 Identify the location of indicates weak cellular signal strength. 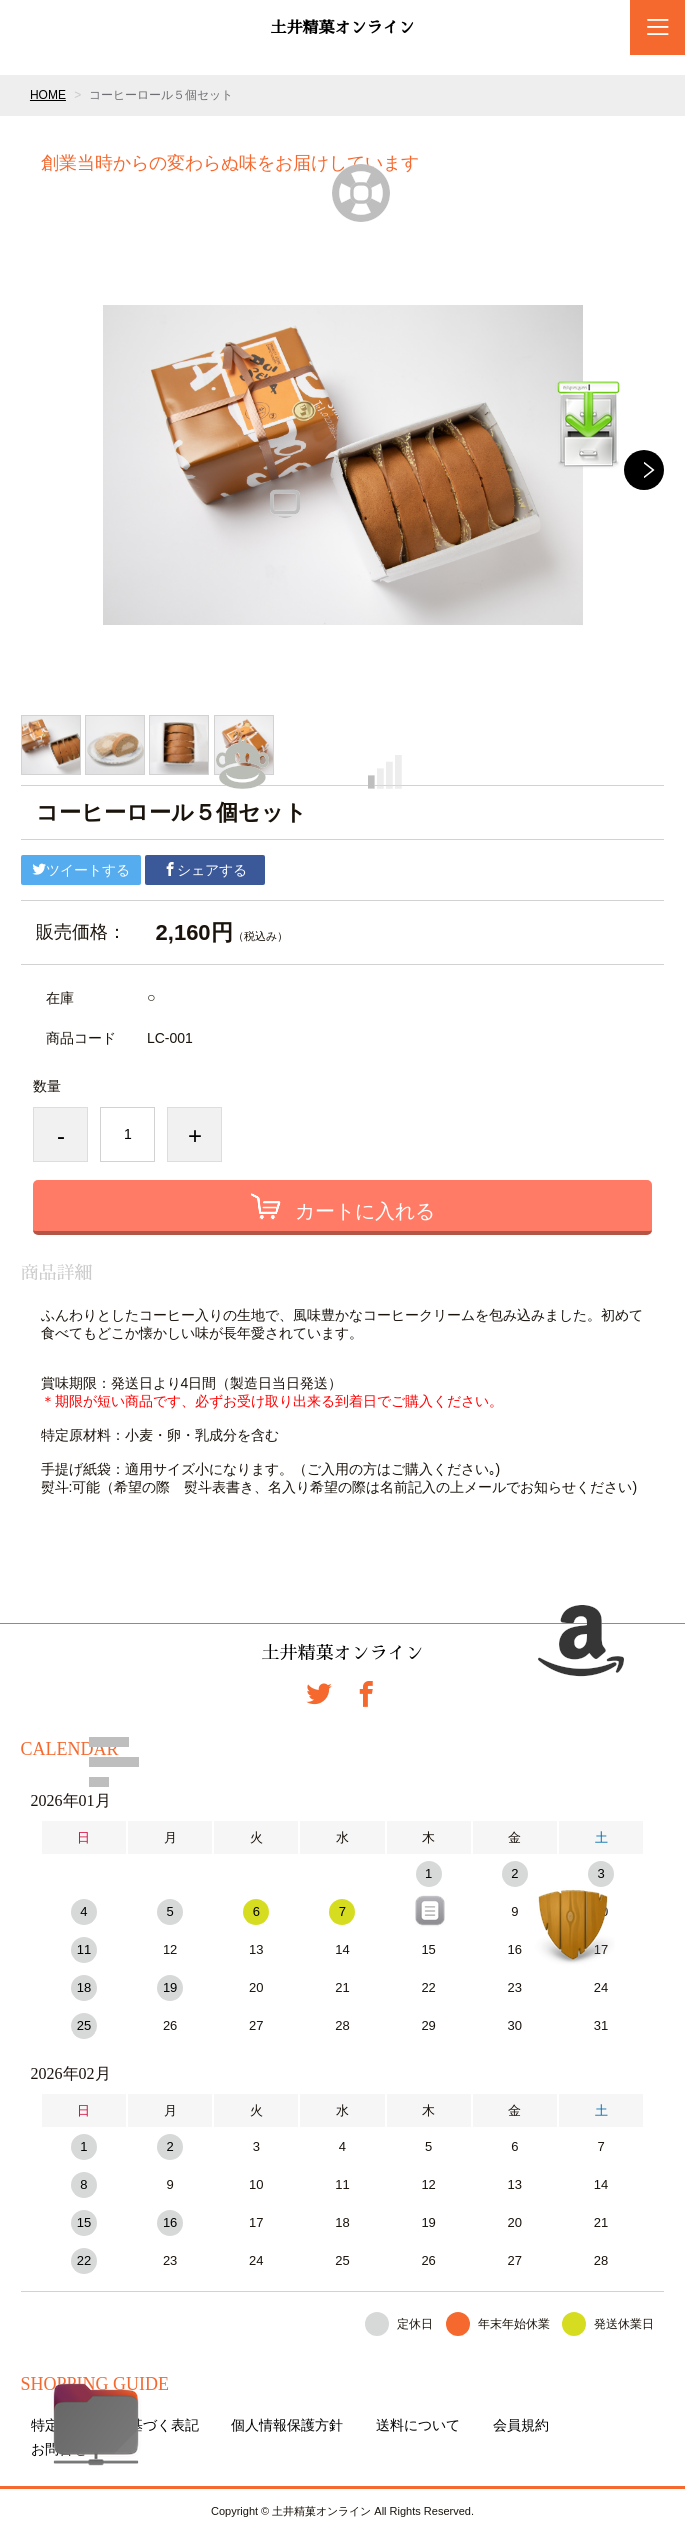
(386, 773).